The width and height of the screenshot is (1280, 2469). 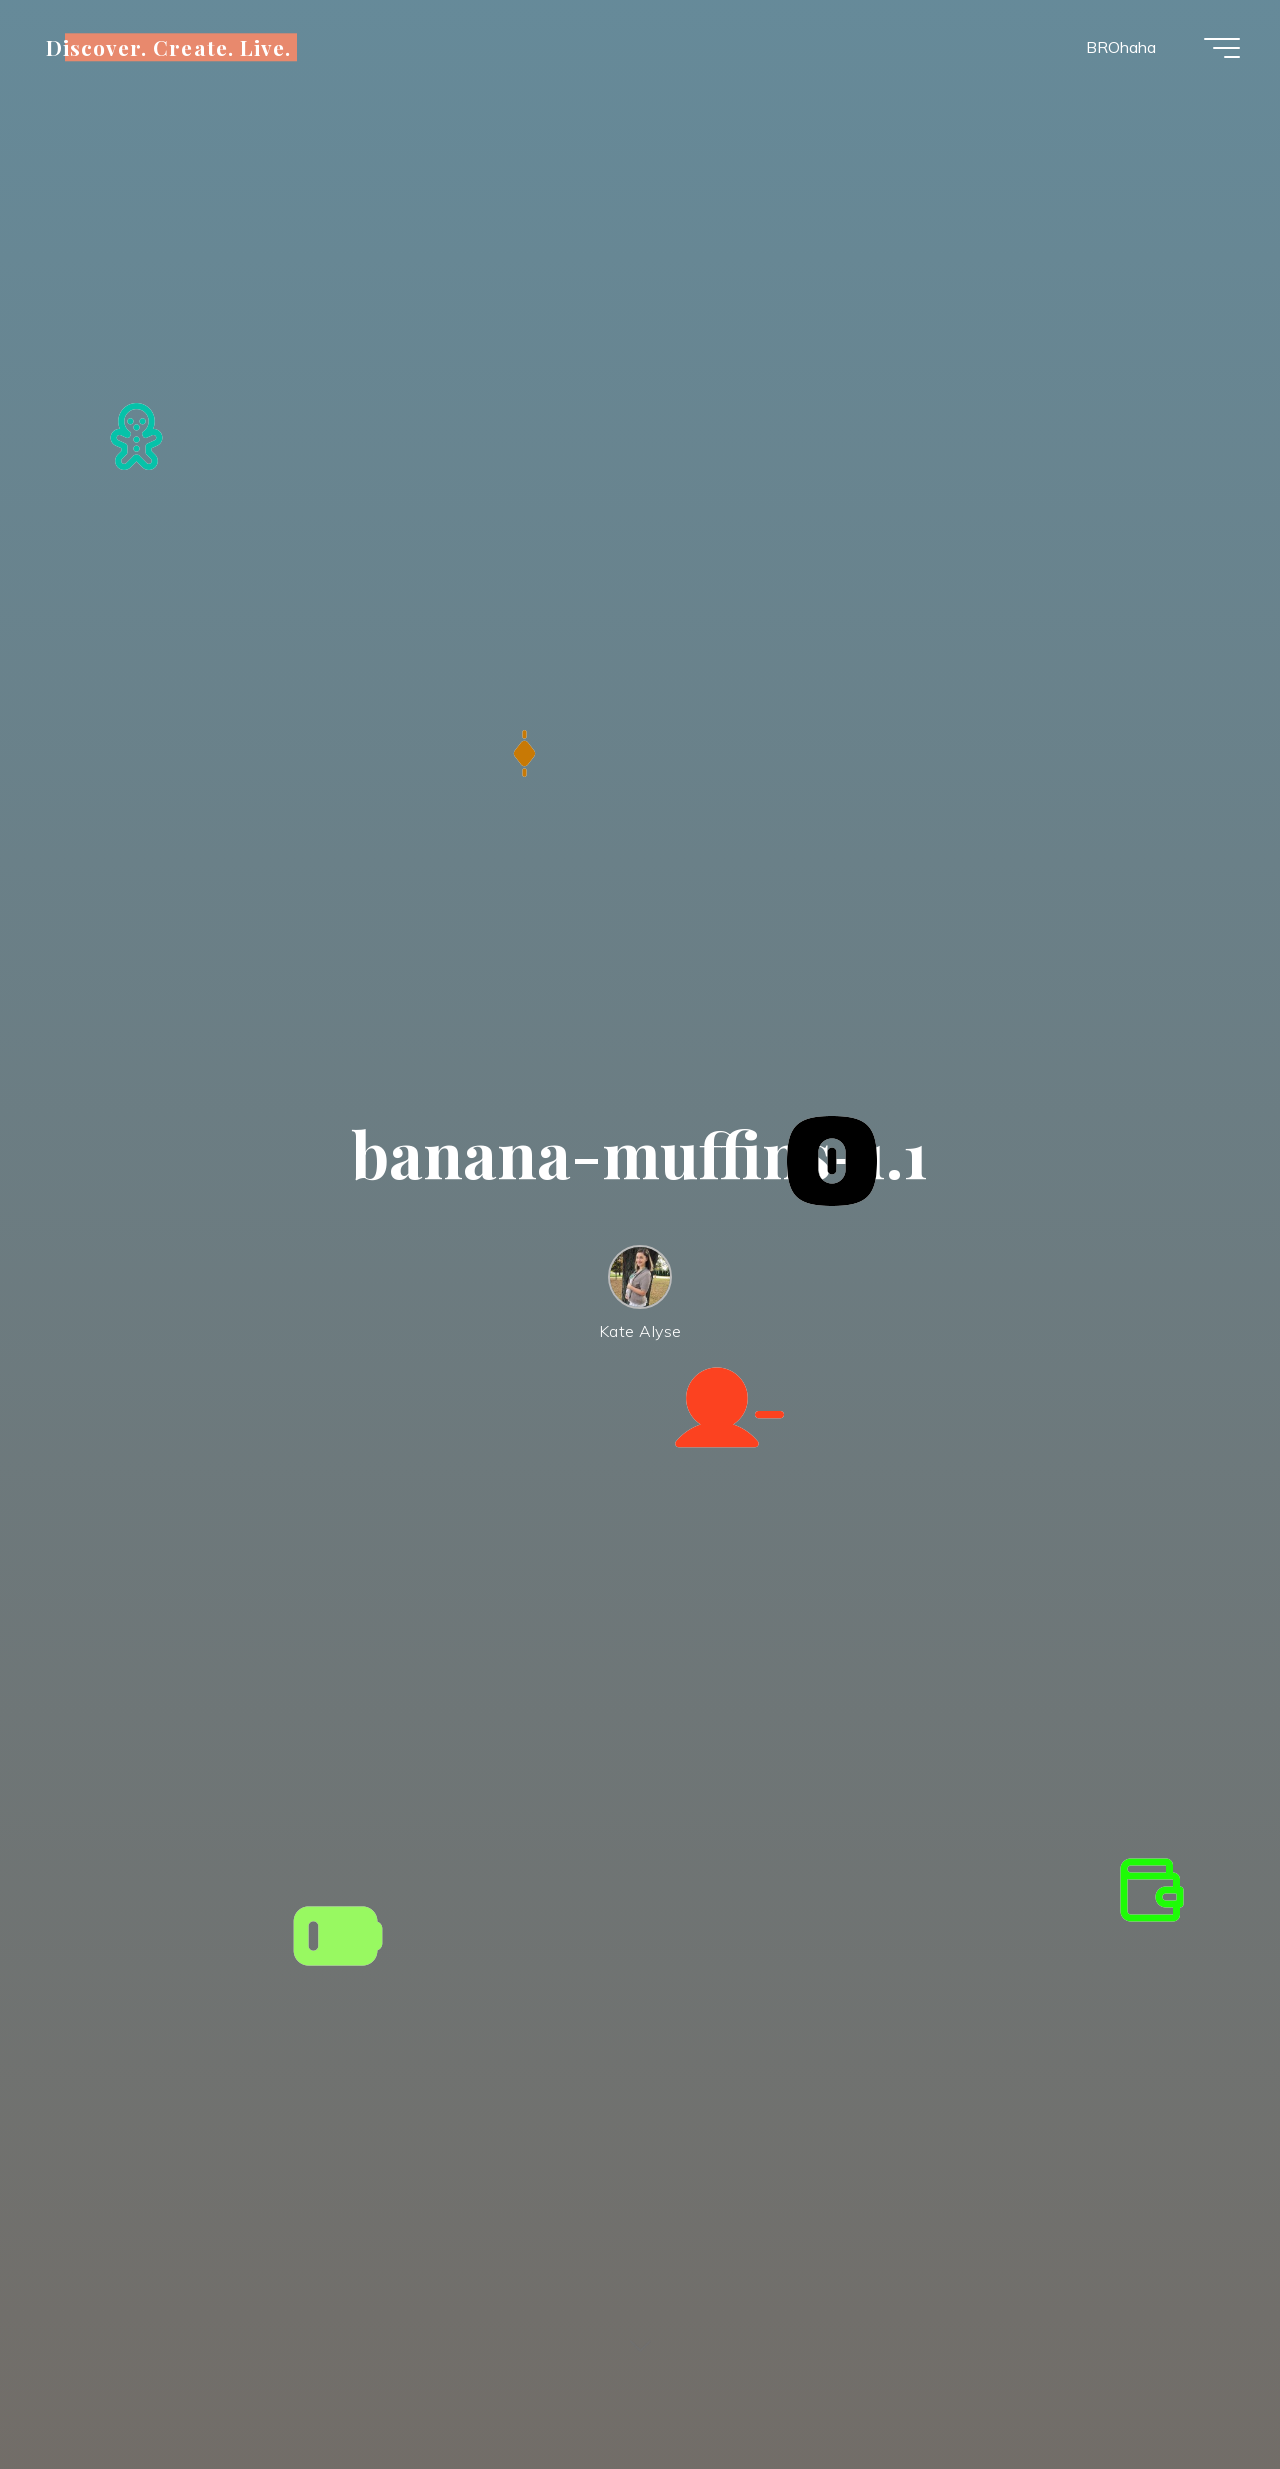 I want to click on align keyframe to vertical center, so click(x=524, y=753).